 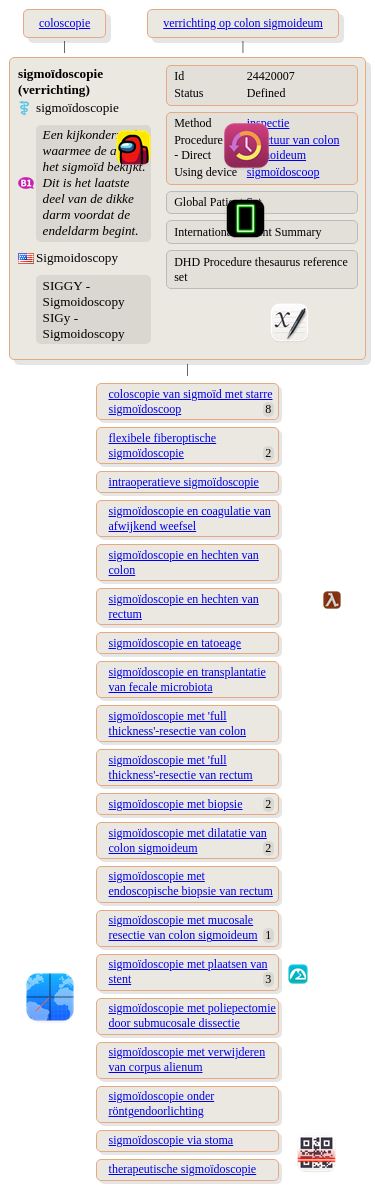 I want to click on open Xournal++ note-taking app, so click(x=289, y=322).